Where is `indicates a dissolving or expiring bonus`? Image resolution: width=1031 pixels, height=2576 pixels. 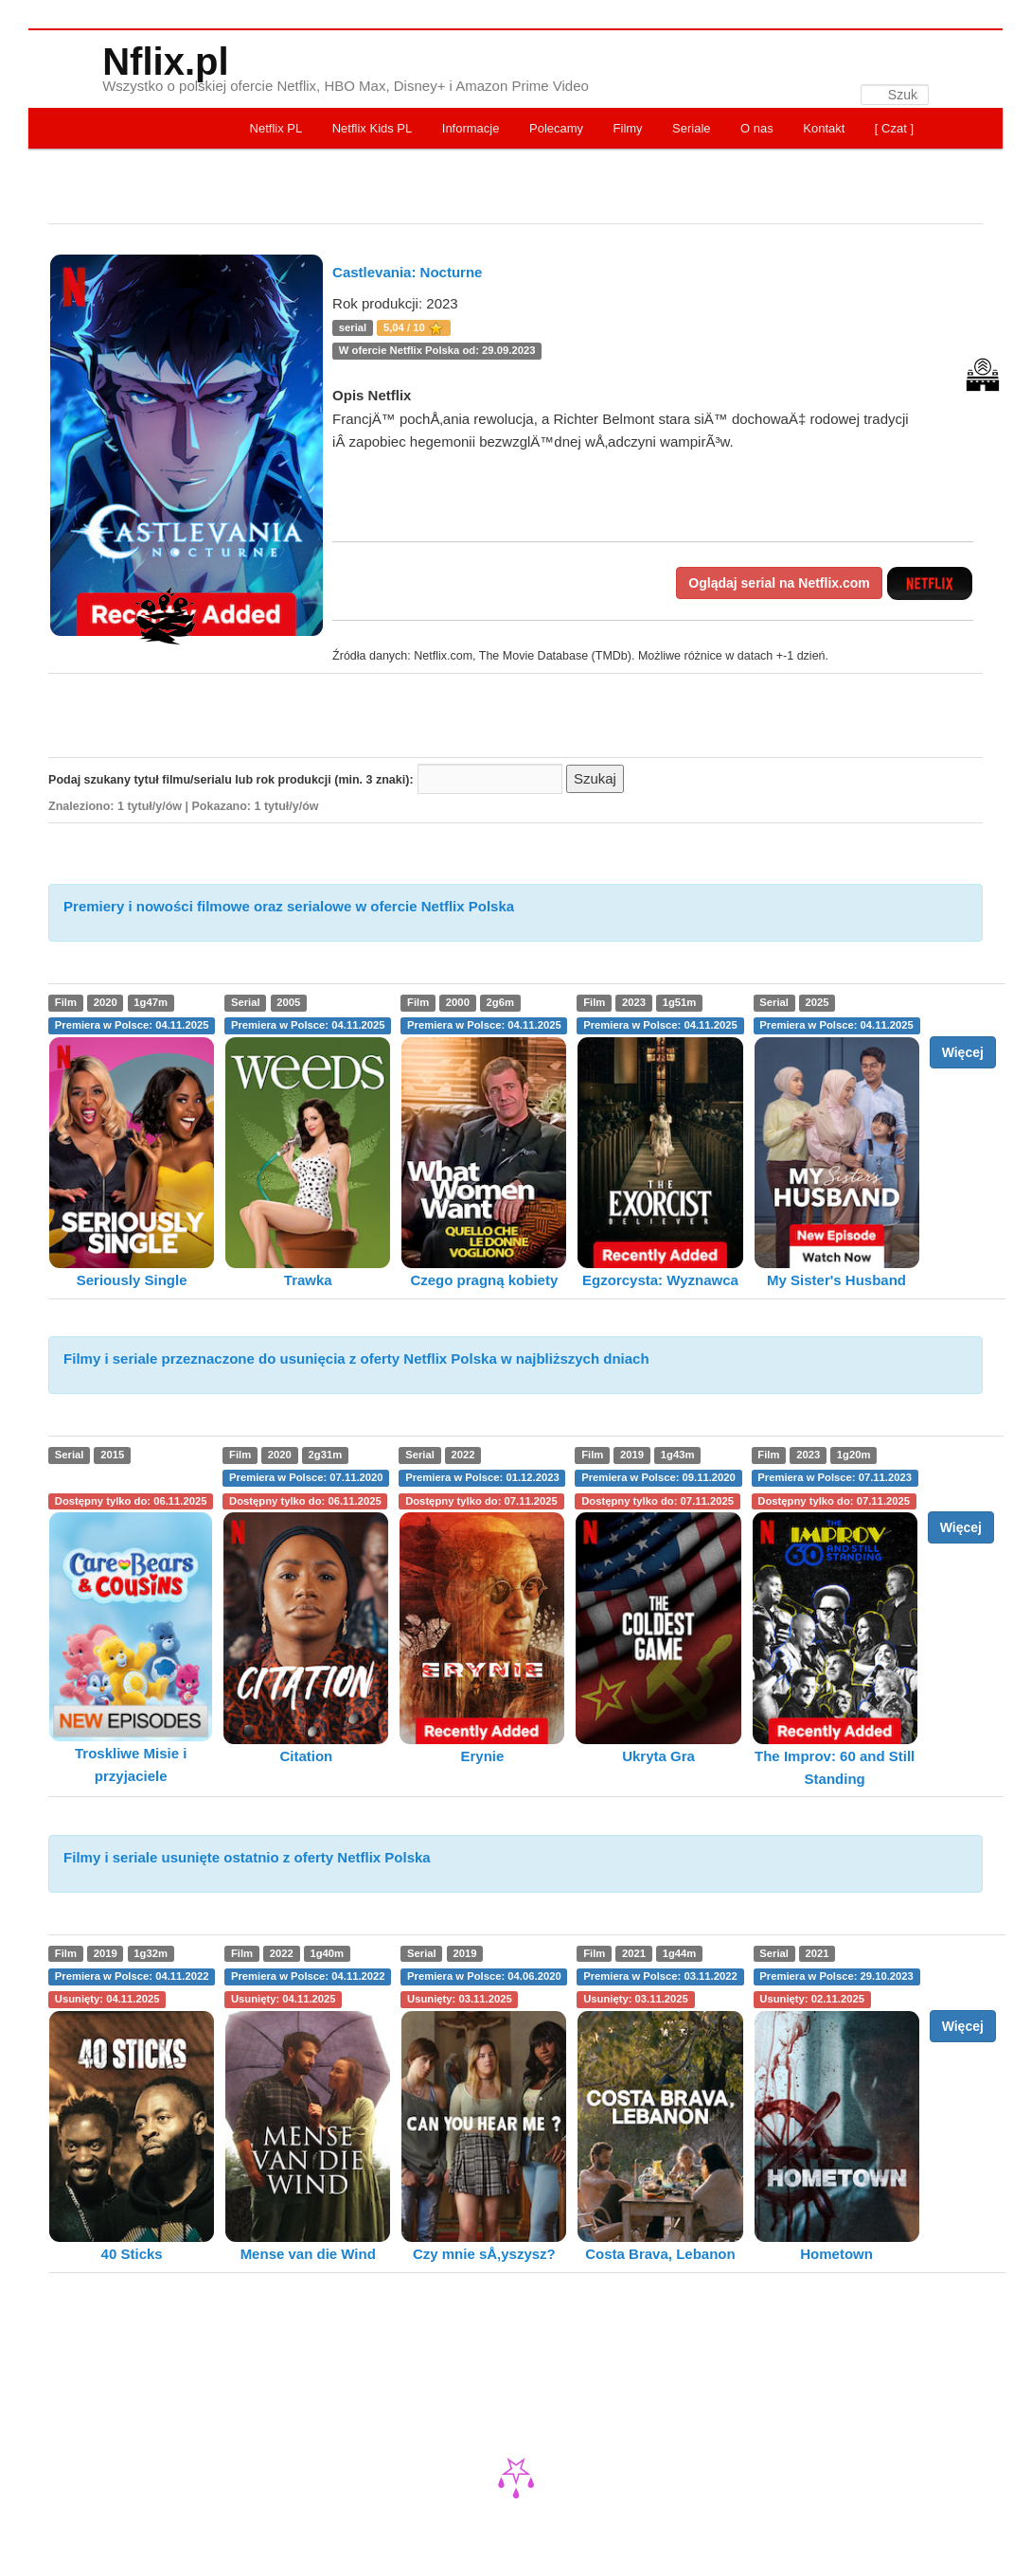 indicates a dissolving or expiring bonus is located at coordinates (515, 2478).